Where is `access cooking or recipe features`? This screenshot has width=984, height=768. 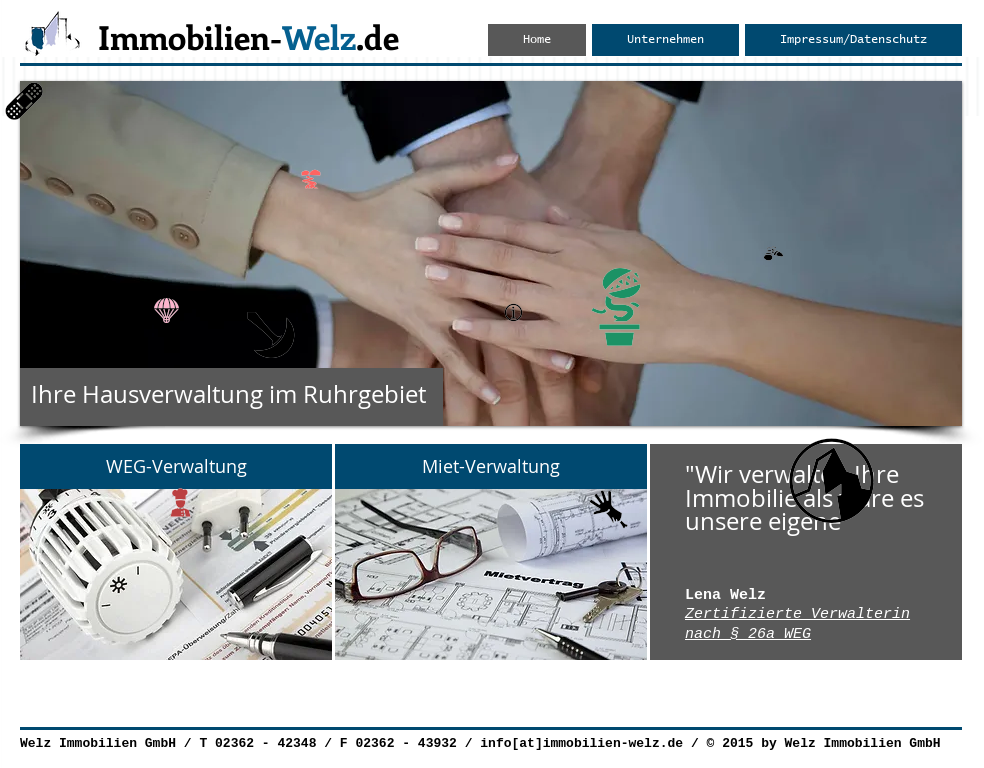 access cooking or recipe features is located at coordinates (180, 502).